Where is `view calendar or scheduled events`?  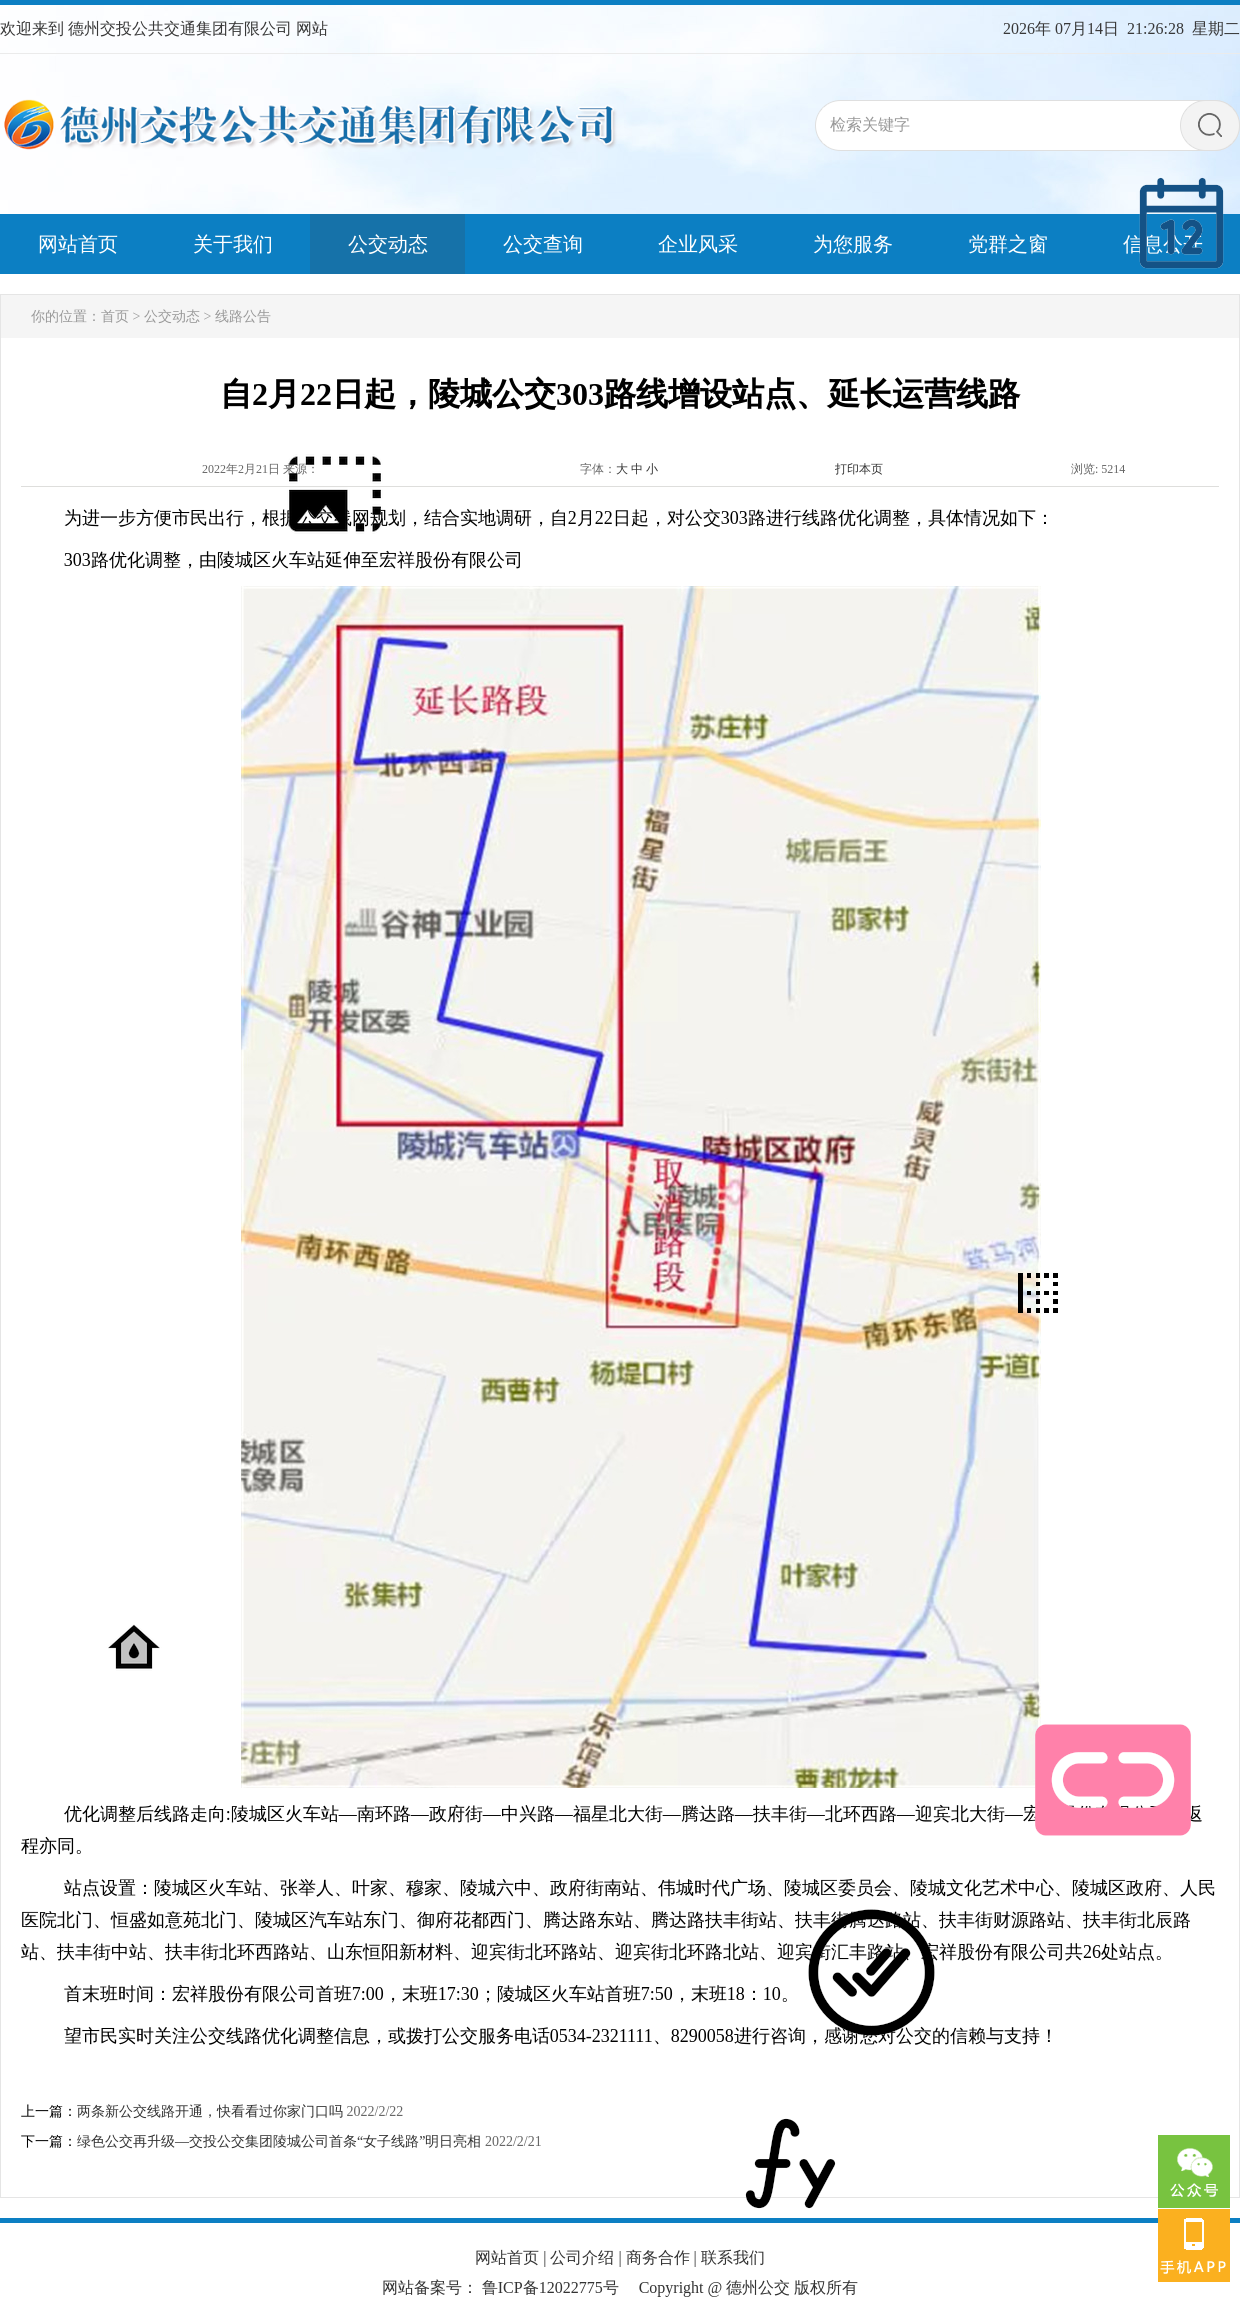 view calendar or scheduled events is located at coordinates (1181, 226).